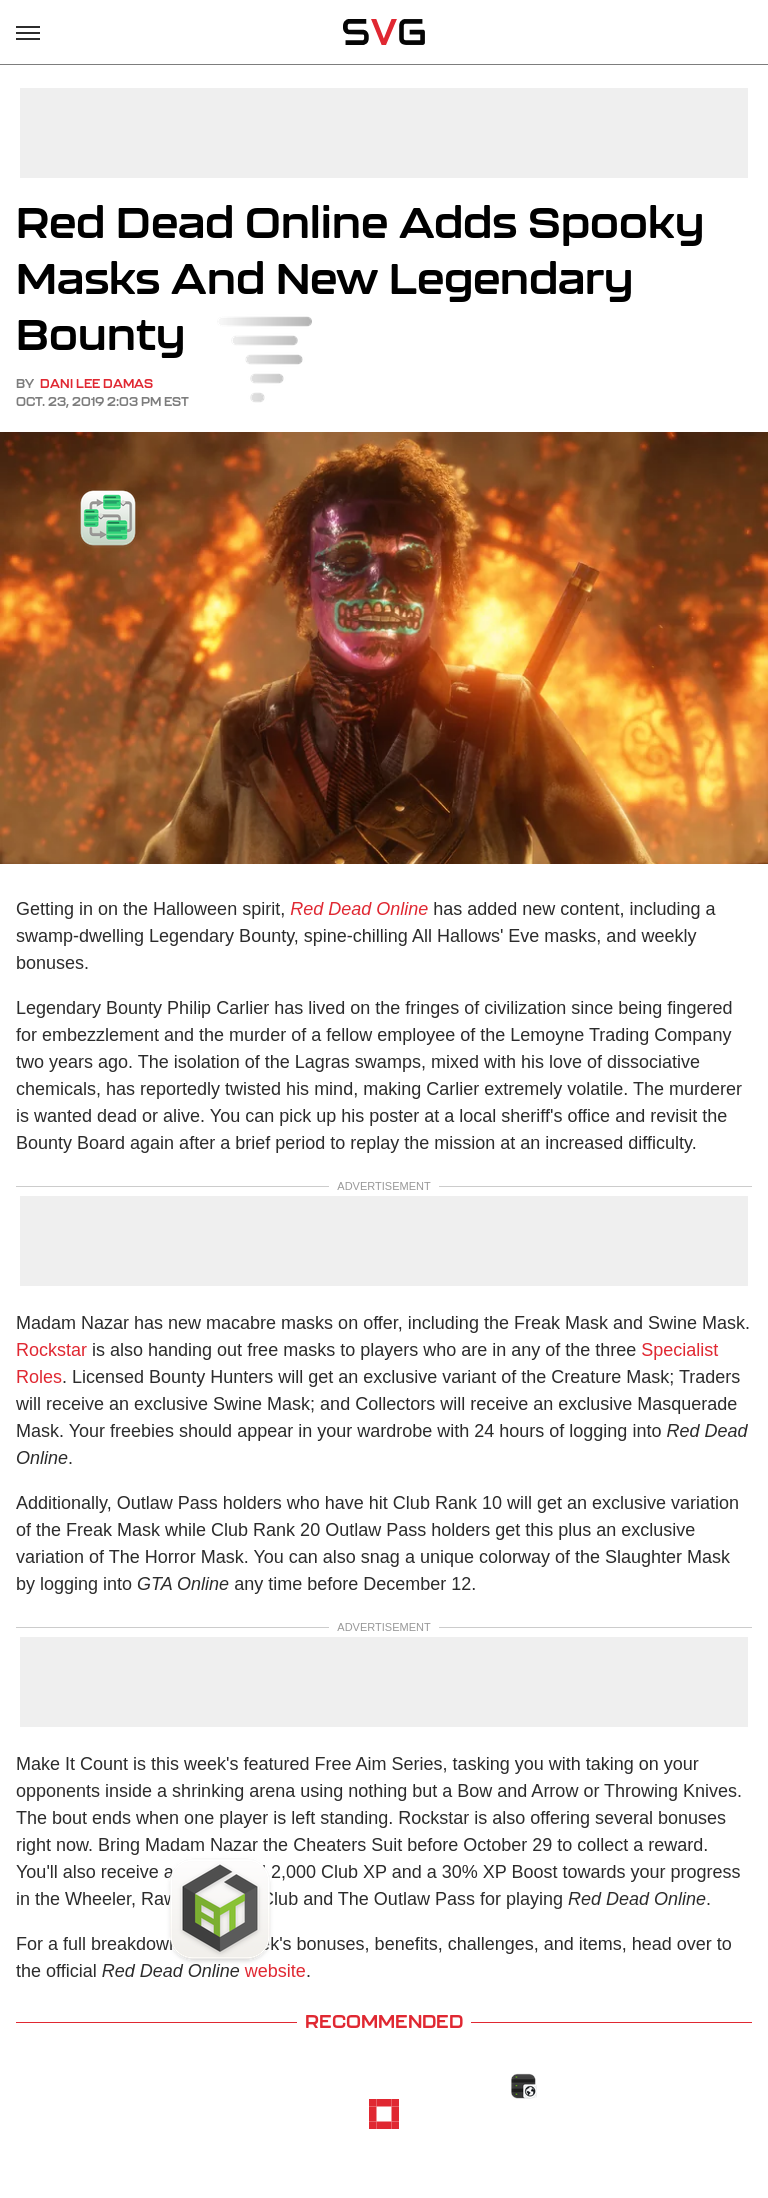 Image resolution: width=768 pixels, height=2198 pixels. I want to click on indicates tornado or severe storm warning, so click(264, 359).